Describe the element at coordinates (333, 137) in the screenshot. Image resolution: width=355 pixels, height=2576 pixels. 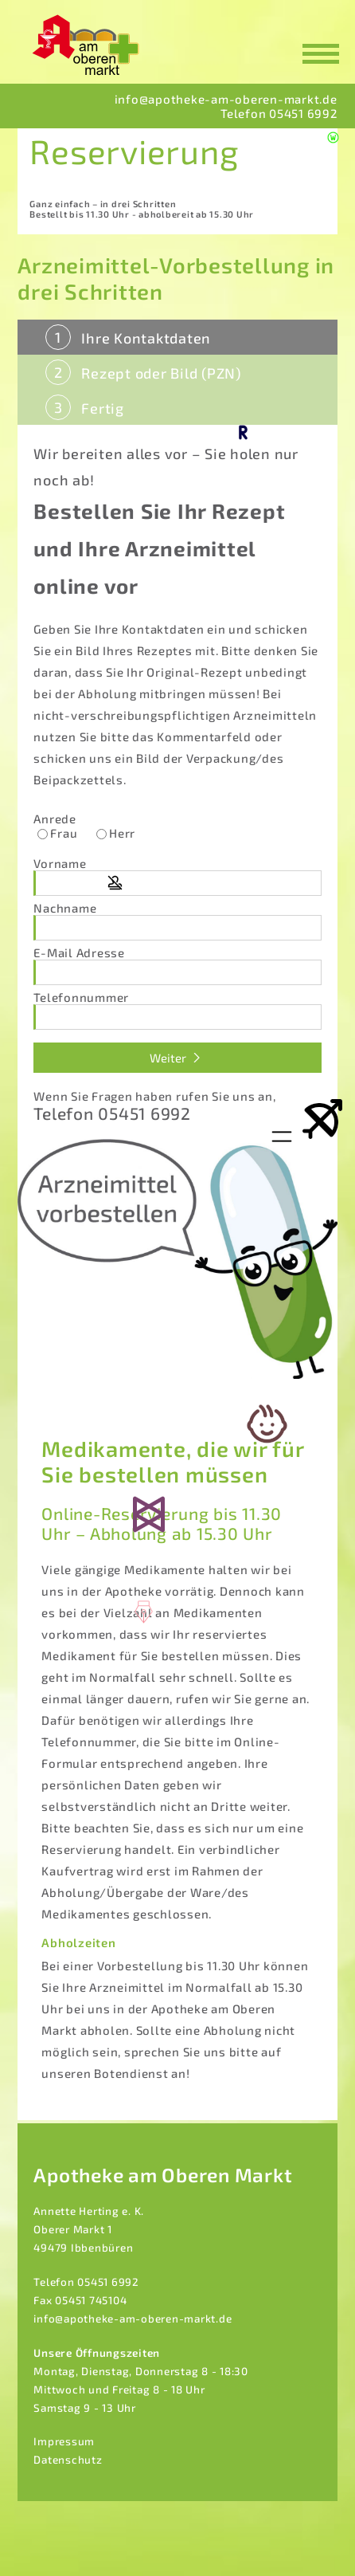
I see `laundry care symbol indicating wash dry setting` at that location.